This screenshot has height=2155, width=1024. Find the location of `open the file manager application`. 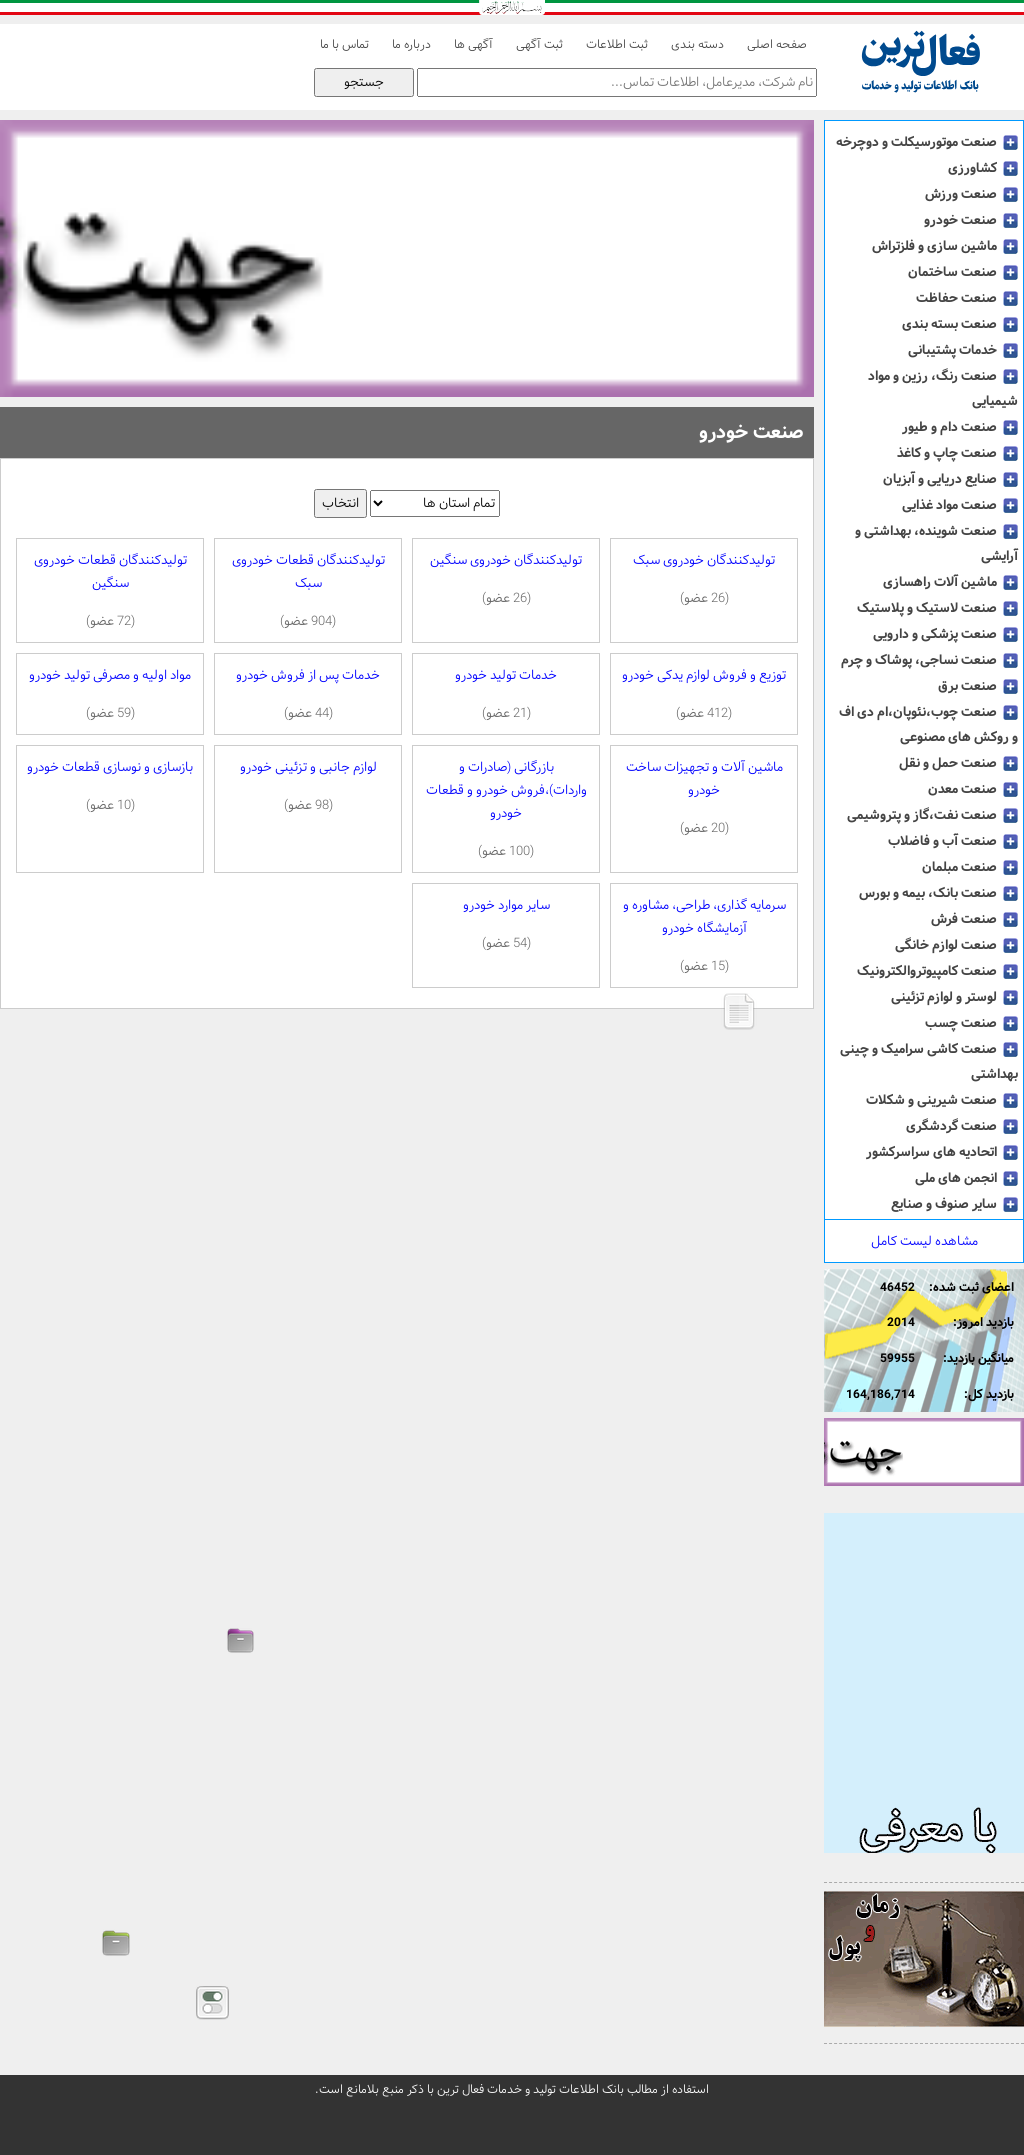

open the file manager application is located at coordinates (240, 1640).